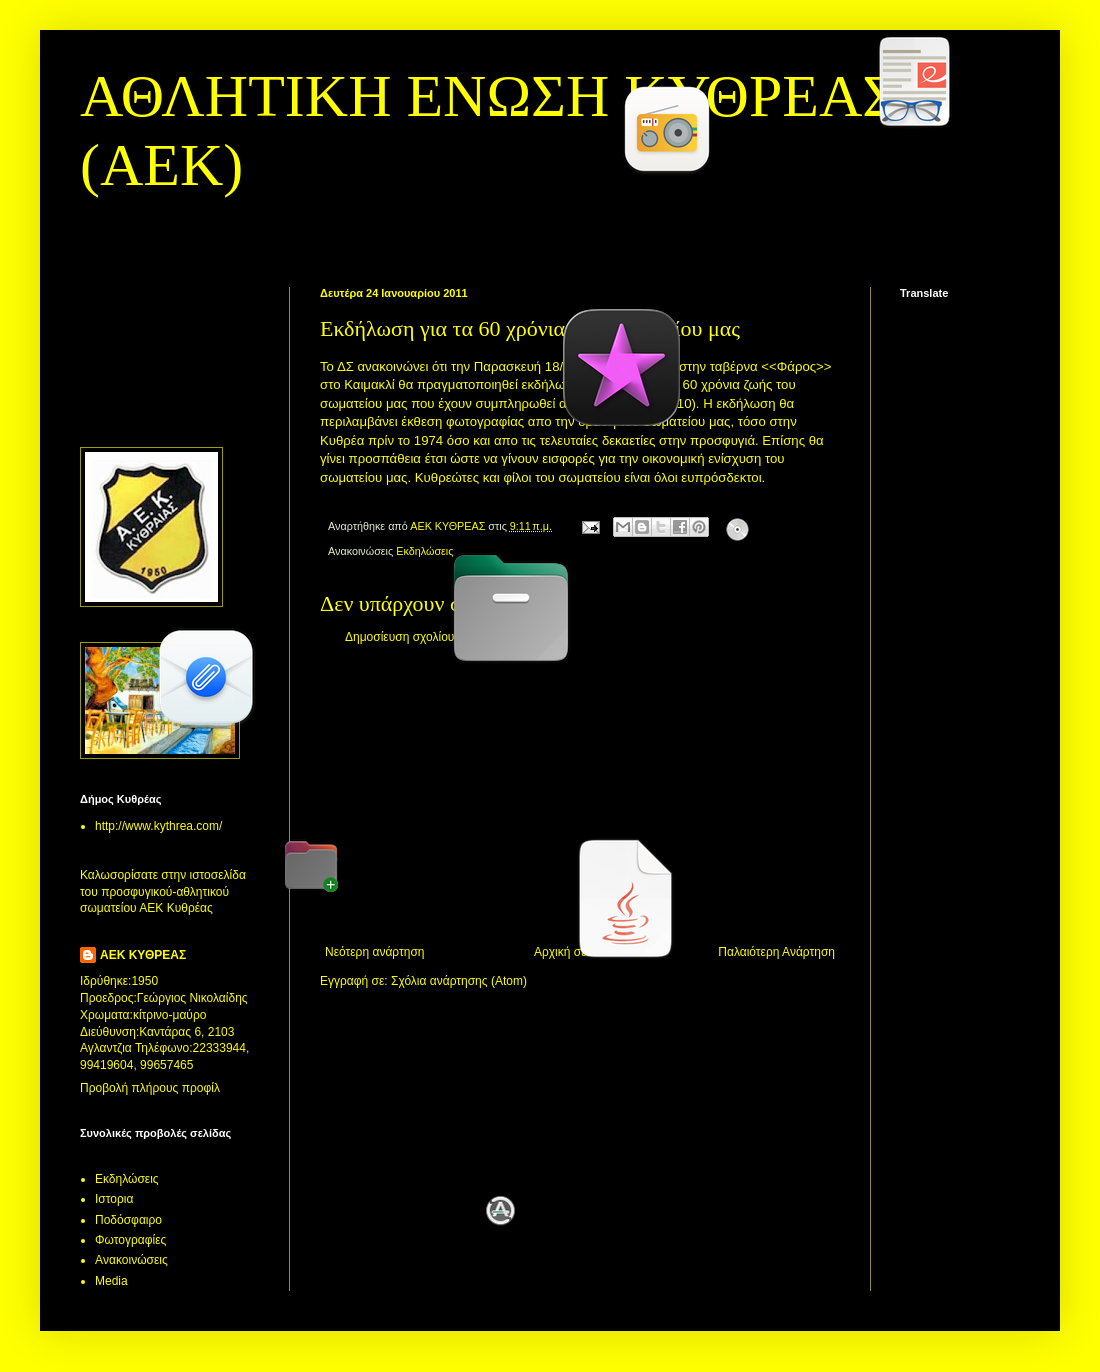 Image resolution: width=1100 pixels, height=1372 pixels. Describe the element at coordinates (511, 608) in the screenshot. I see `open the file manager app` at that location.